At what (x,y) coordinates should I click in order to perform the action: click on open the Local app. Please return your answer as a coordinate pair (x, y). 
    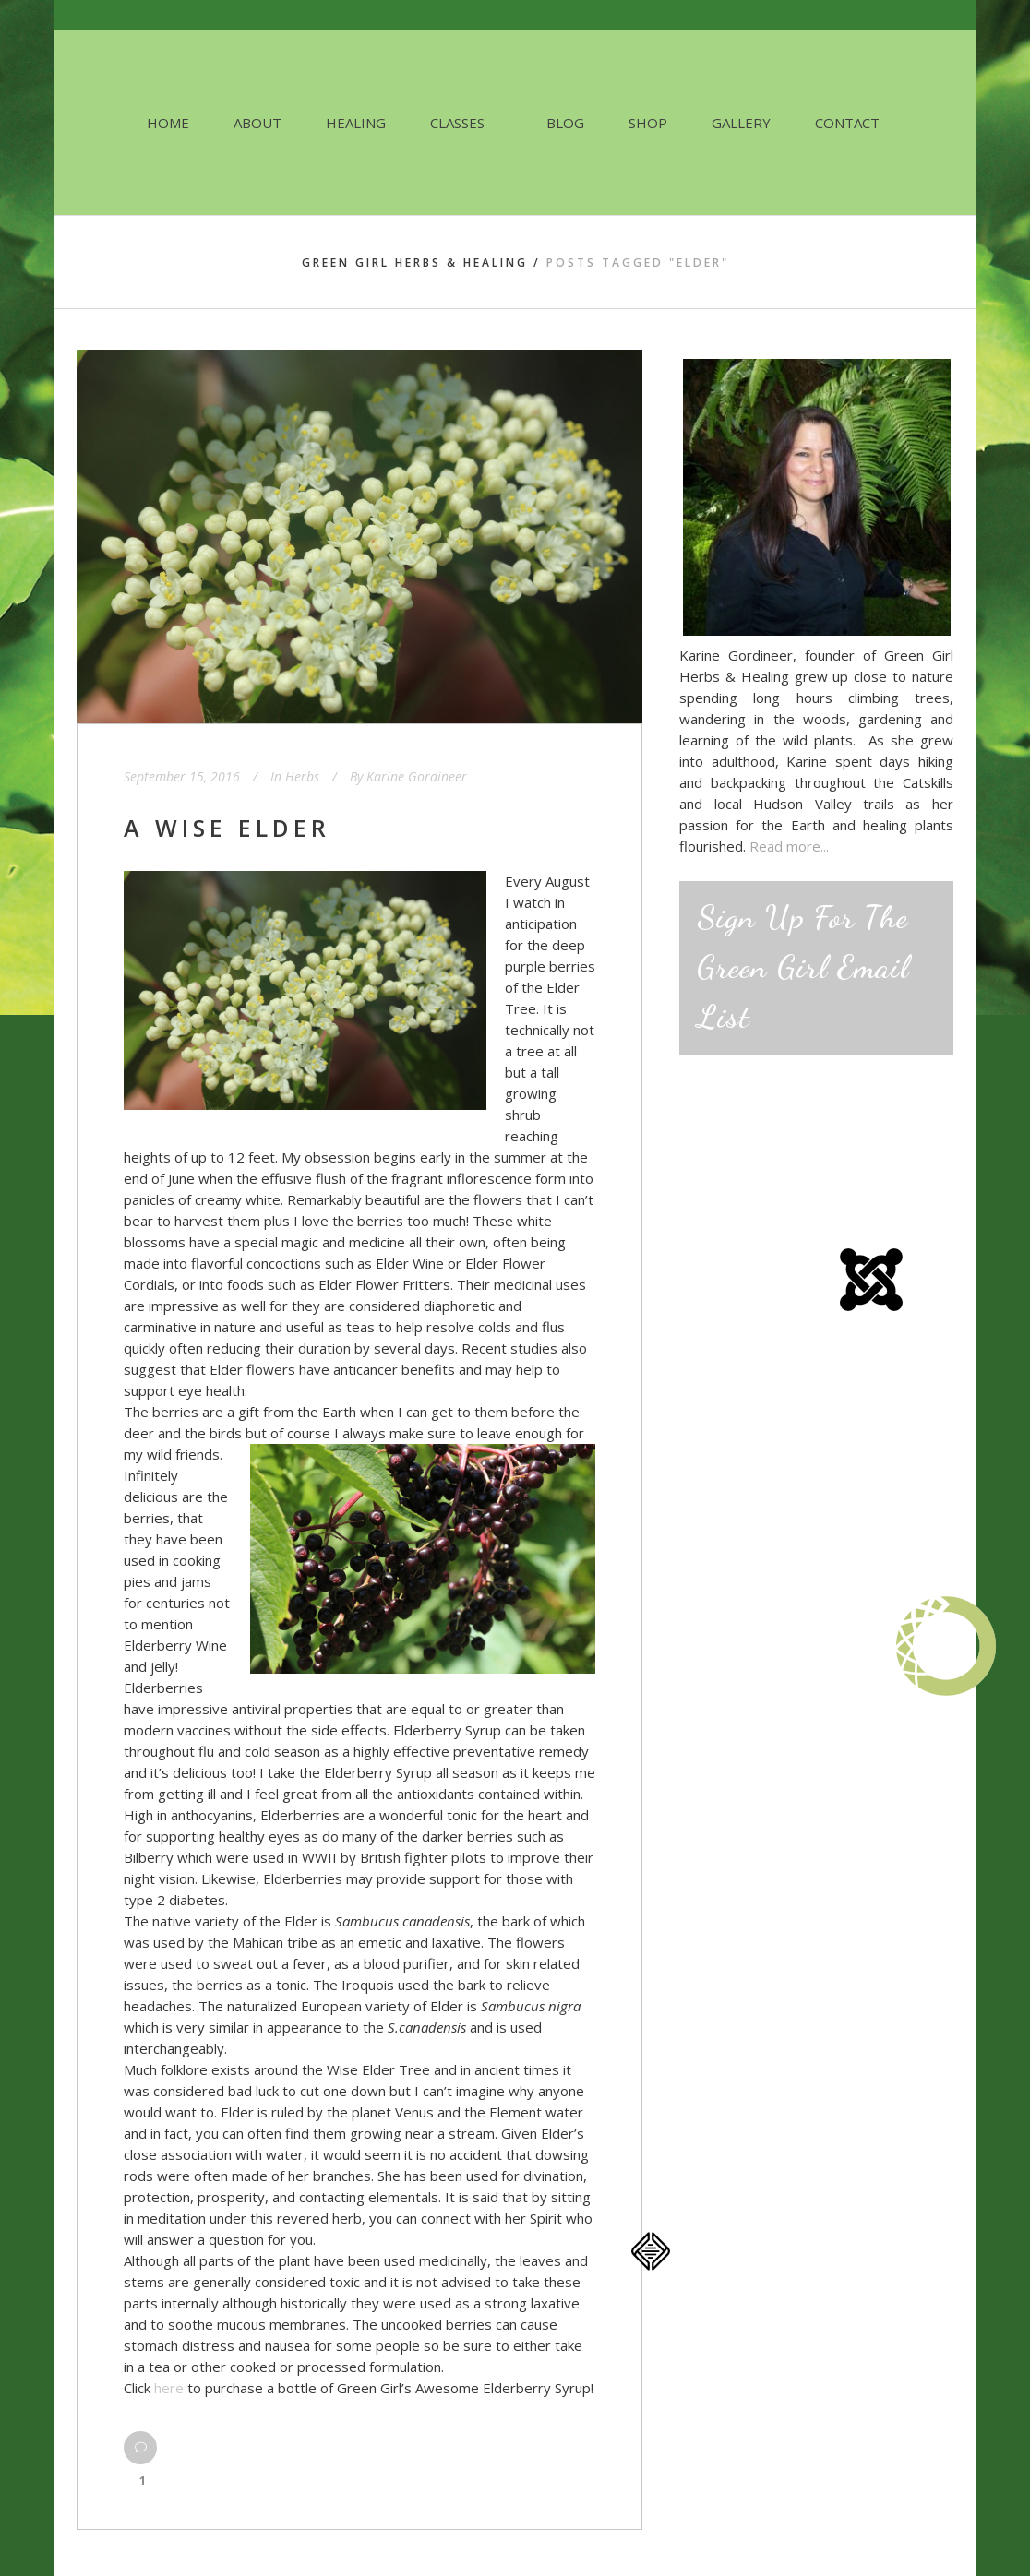
    Looking at the image, I should click on (651, 2251).